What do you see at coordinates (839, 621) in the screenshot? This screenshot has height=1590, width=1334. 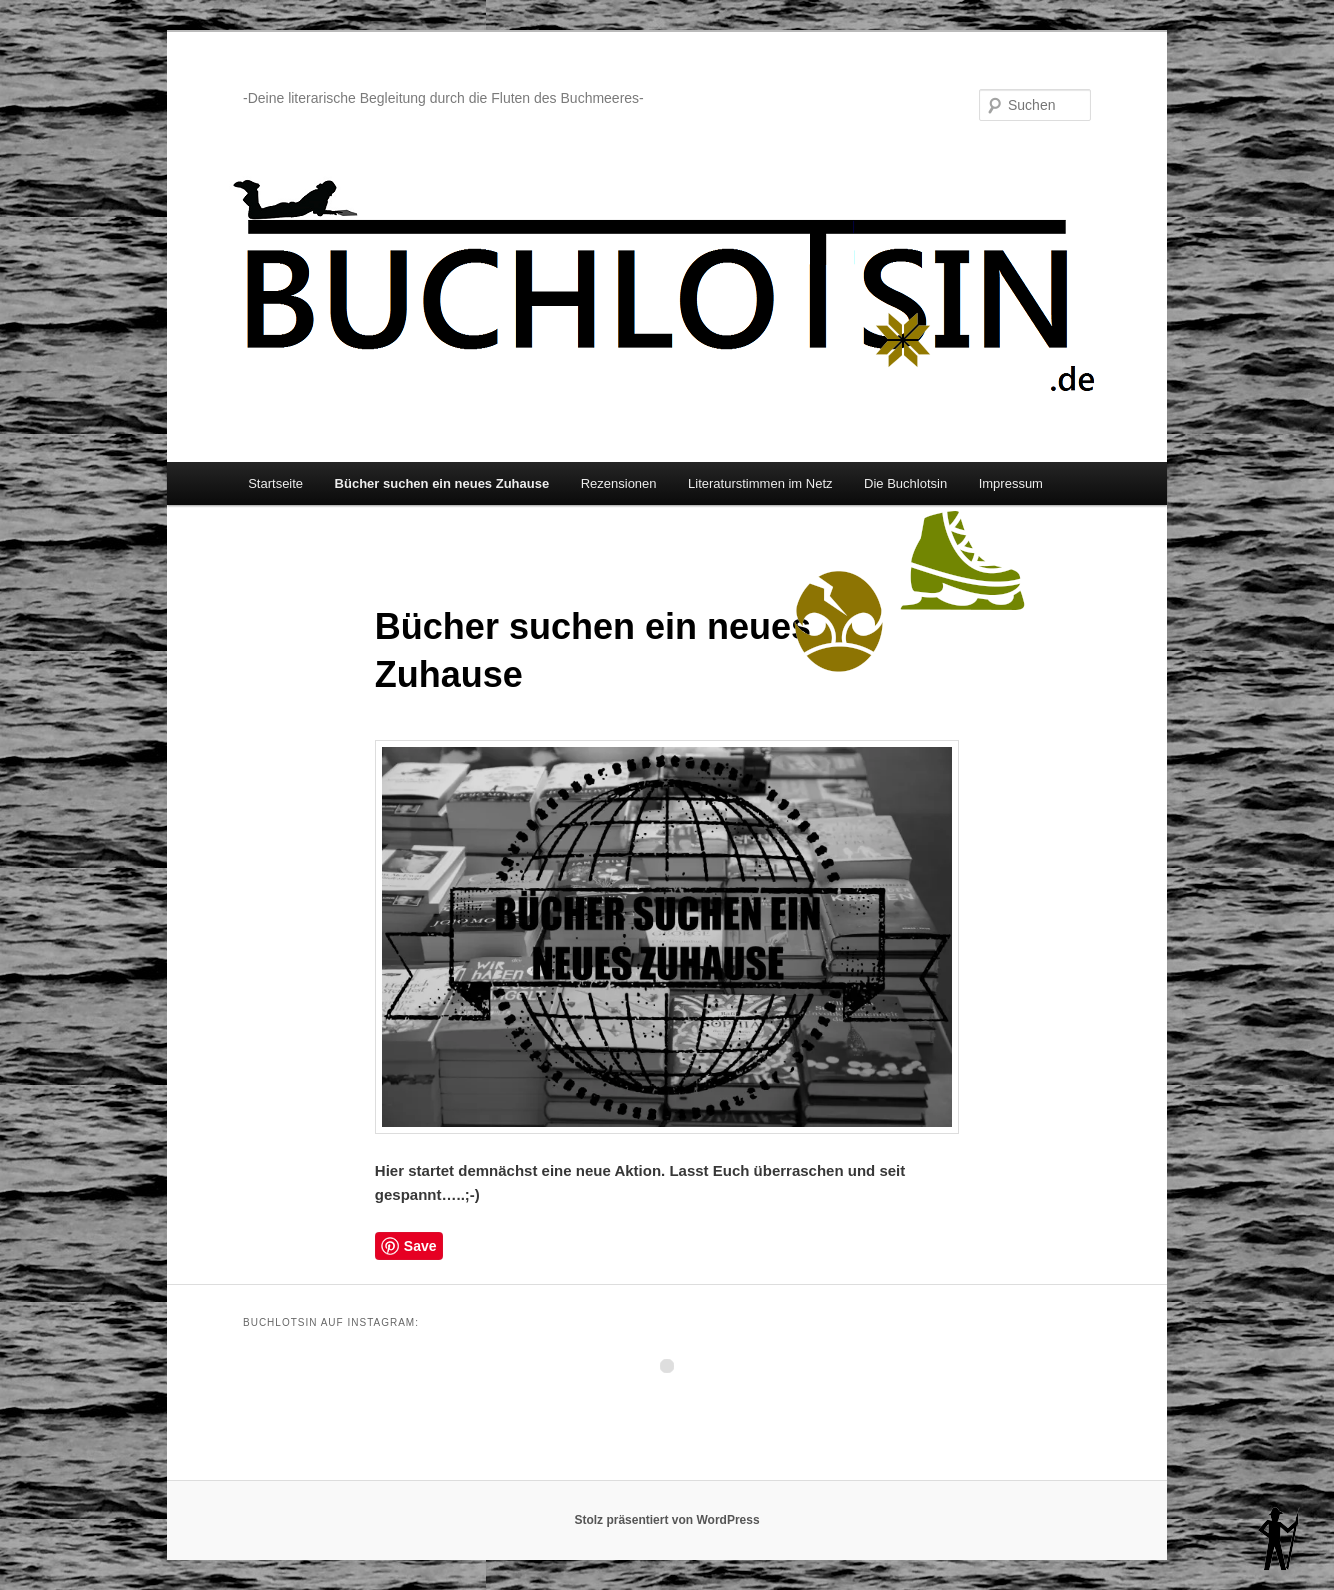 I see `select a broken or damaged mask item` at bounding box center [839, 621].